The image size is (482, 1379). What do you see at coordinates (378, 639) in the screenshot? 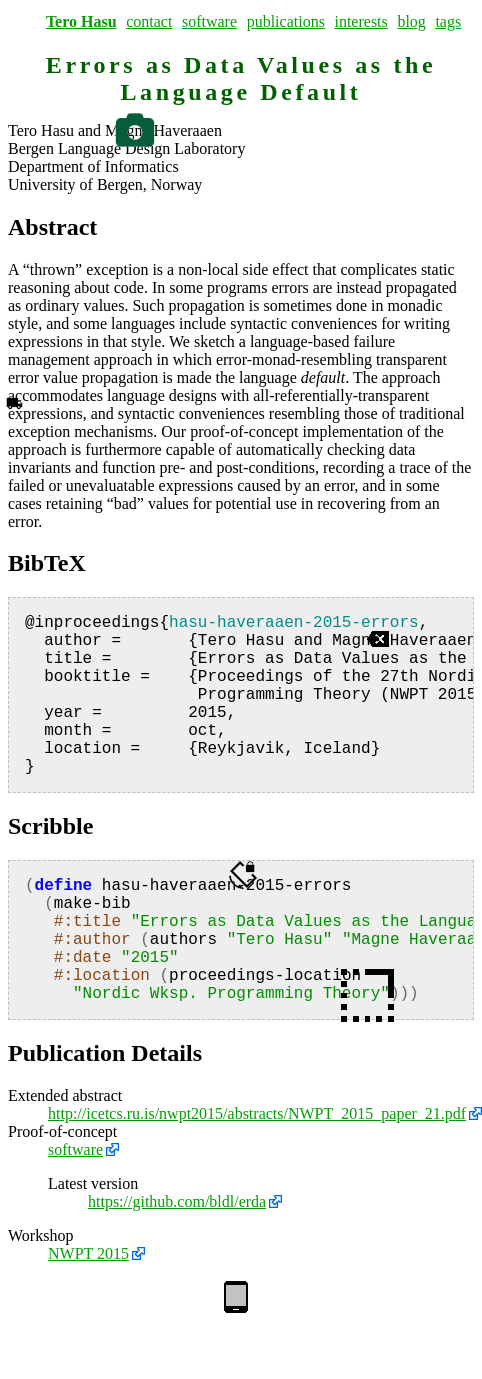
I see `delete the last character entered` at bounding box center [378, 639].